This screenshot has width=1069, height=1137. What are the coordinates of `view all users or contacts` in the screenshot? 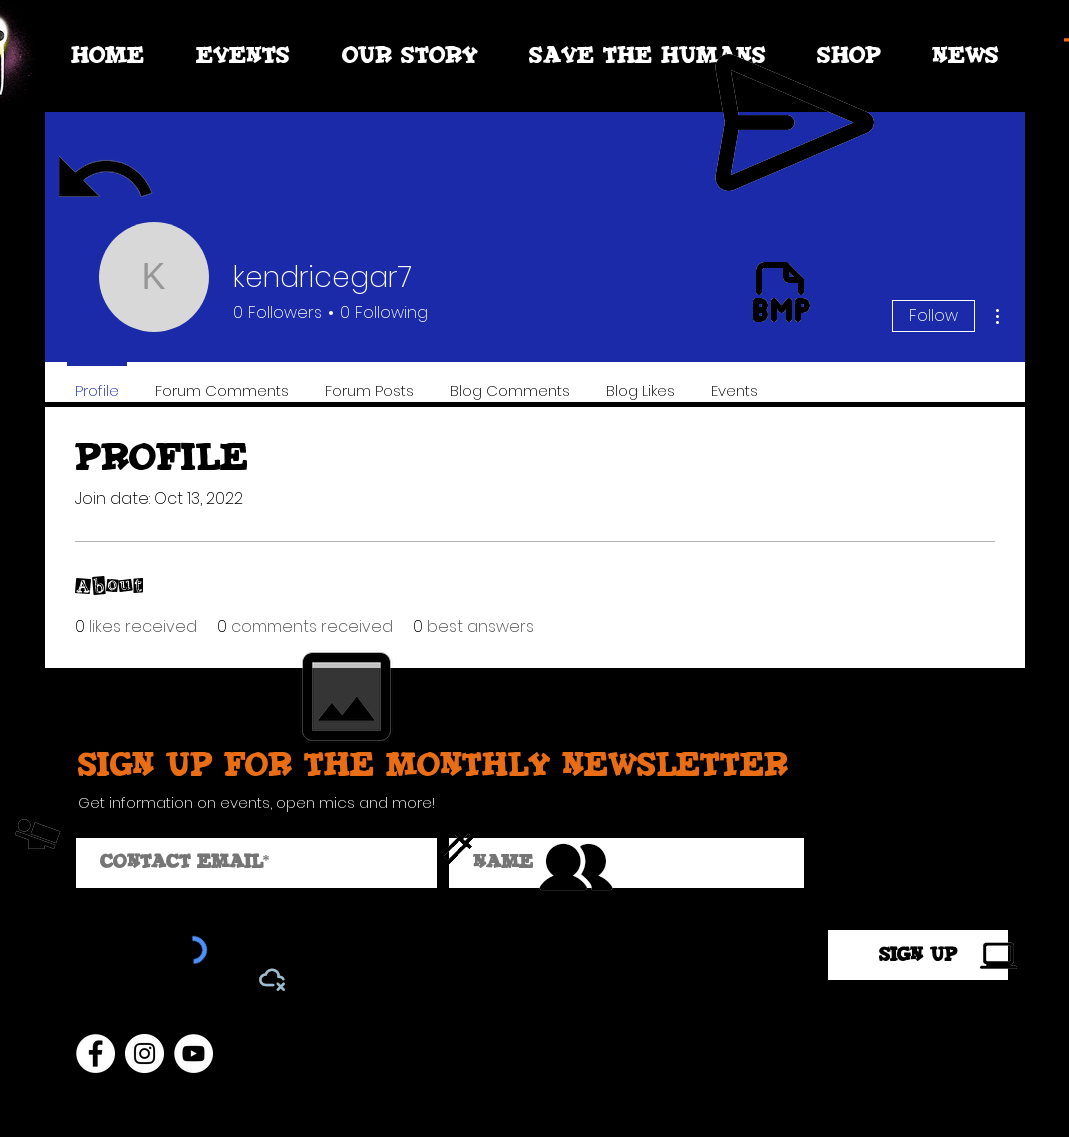 It's located at (576, 867).